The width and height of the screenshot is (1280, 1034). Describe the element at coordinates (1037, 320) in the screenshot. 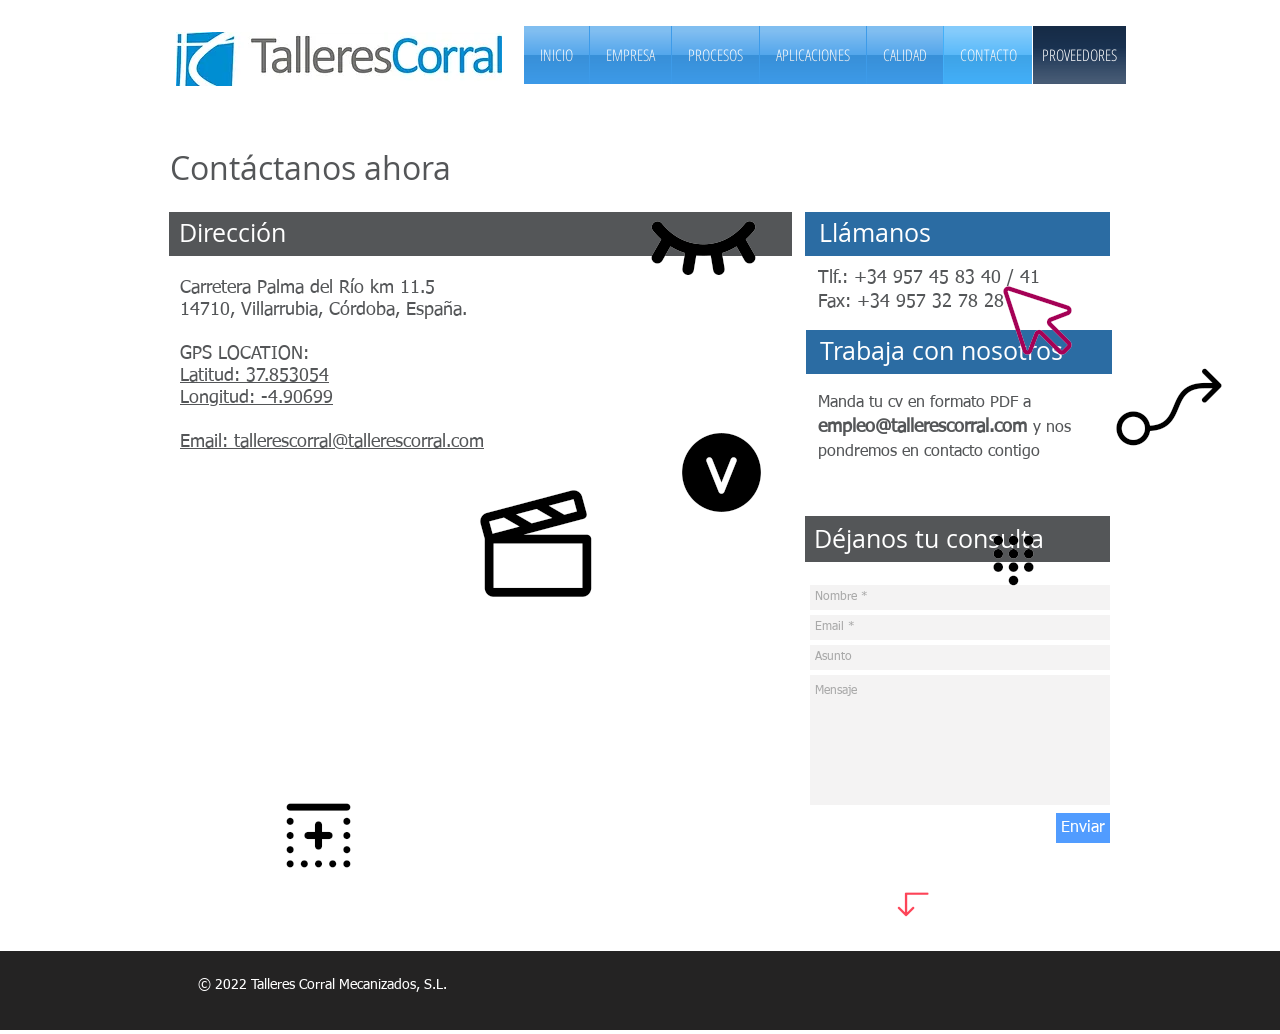

I see `mouse pointer or cursor indicator` at that location.